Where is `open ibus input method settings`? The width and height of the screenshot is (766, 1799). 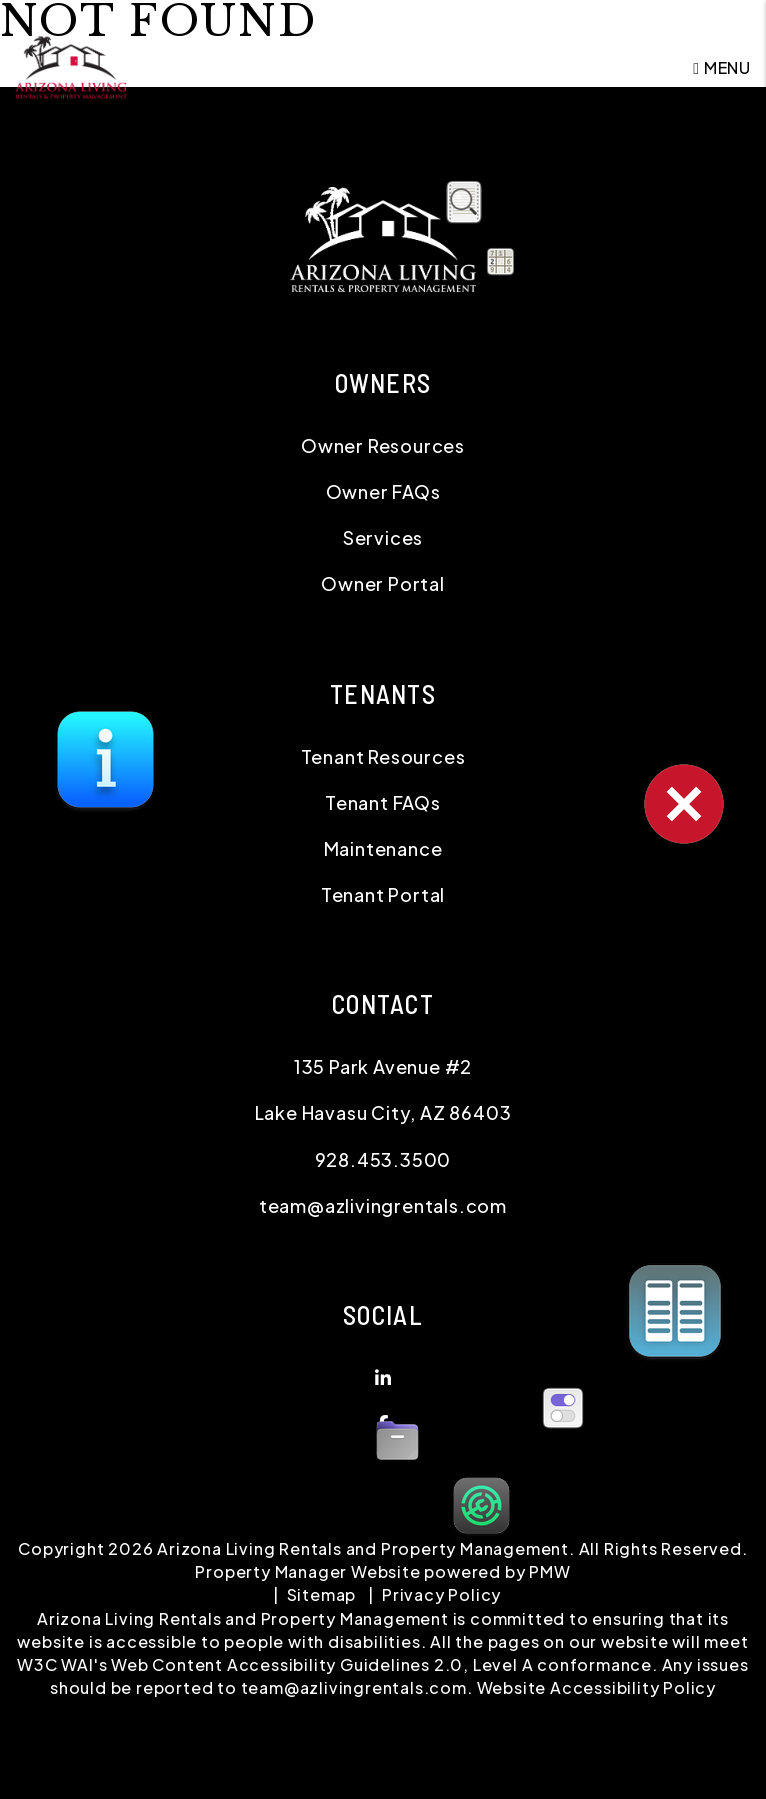
open ibus input method settings is located at coordinates (105, 759).